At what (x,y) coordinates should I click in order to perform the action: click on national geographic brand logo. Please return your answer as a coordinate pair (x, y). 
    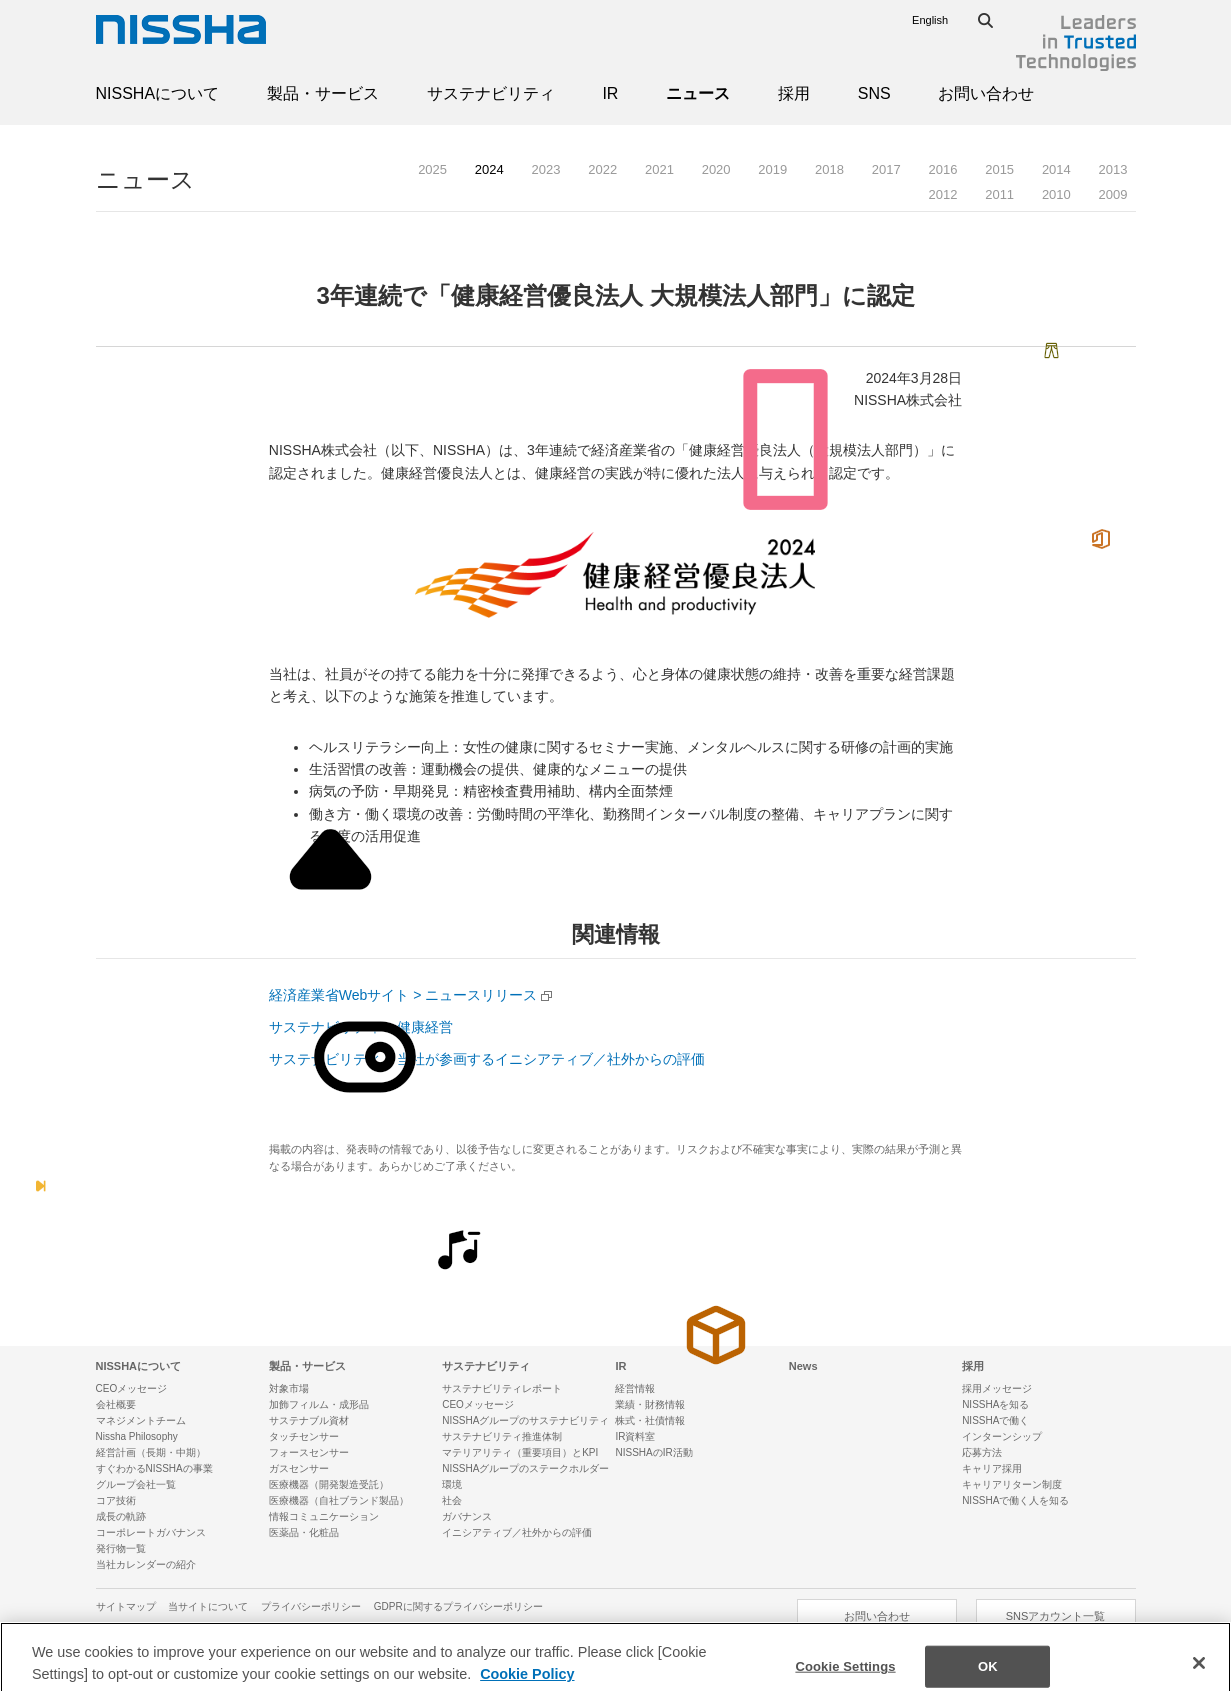
    Looking at the image, I should click on (785, 439).